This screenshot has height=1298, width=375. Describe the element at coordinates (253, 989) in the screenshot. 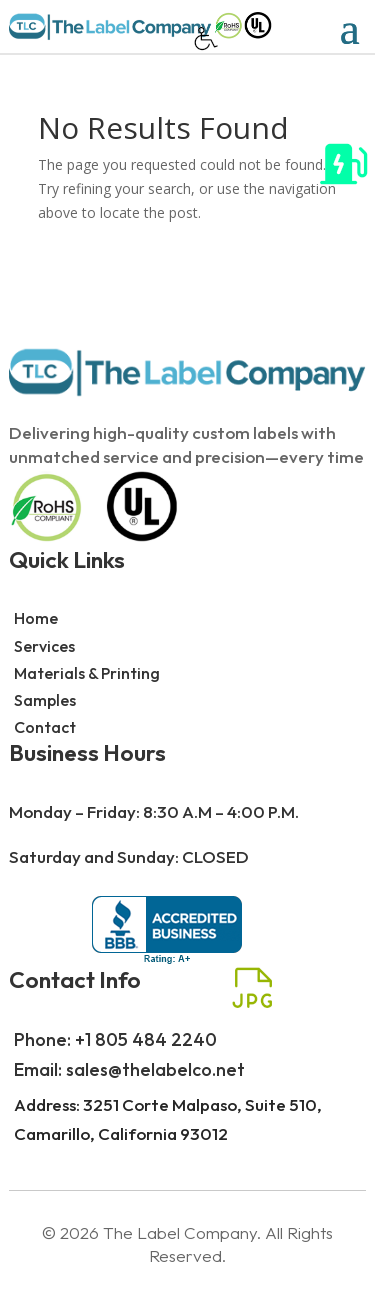

I see `view or open a JPG image file` at that location.